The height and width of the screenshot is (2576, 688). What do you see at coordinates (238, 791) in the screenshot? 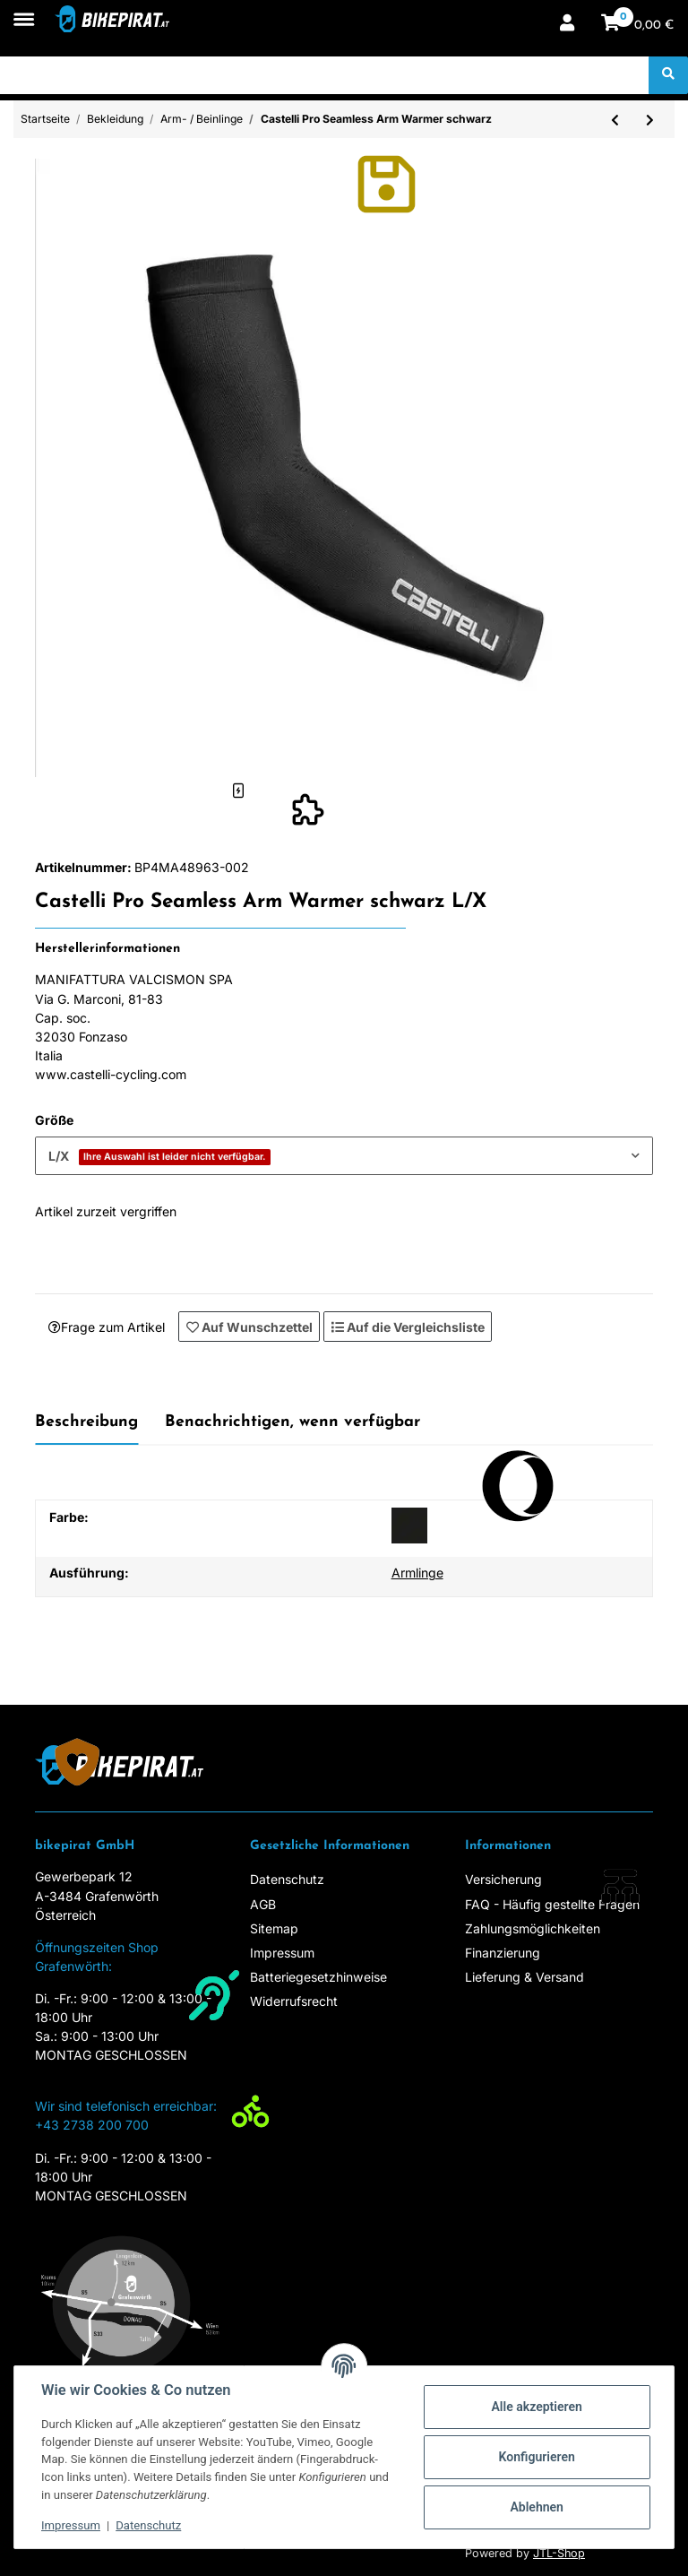
I see `indicates device is currently charging` at bounding box center [238, 791].